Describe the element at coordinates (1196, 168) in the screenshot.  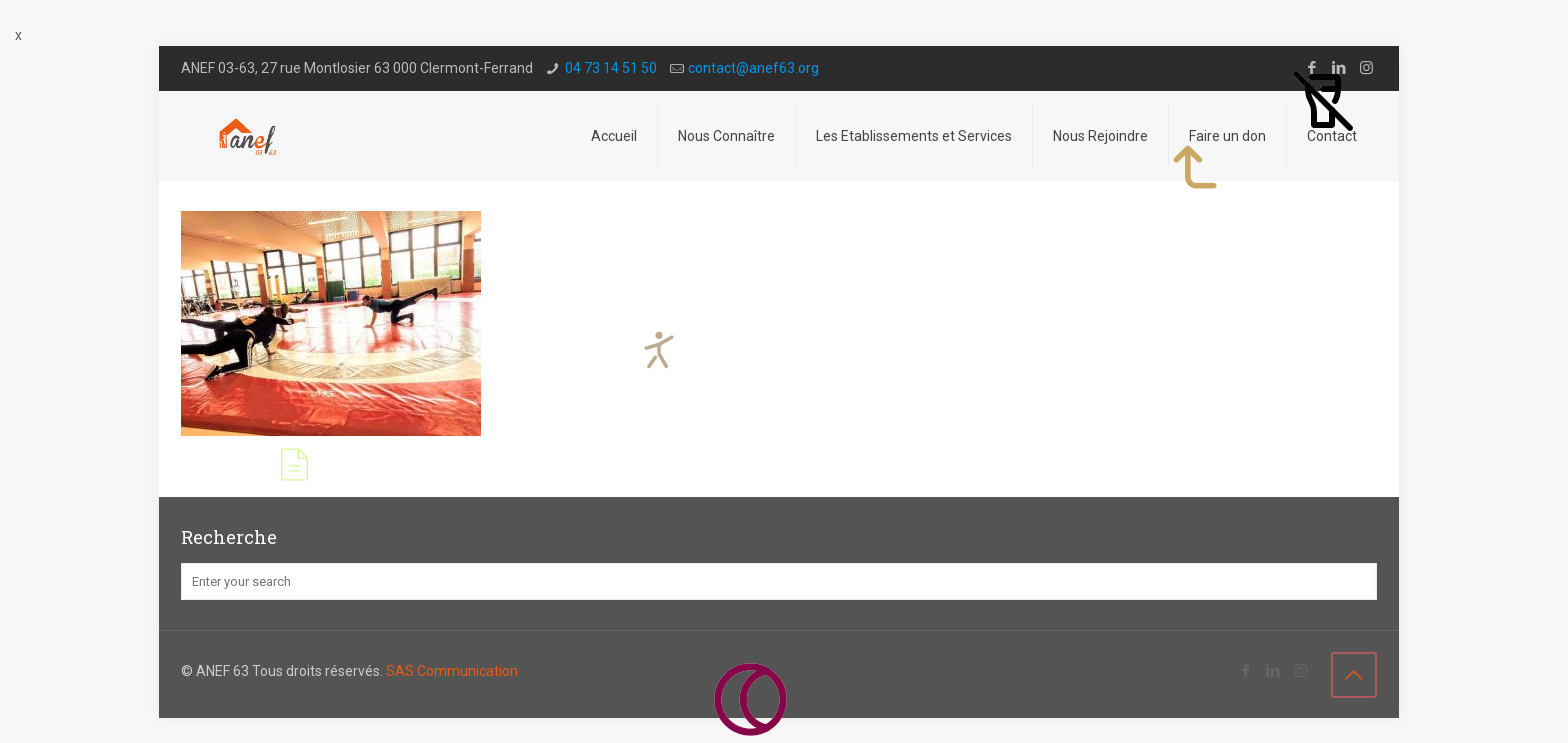
I see `go back and up to previous level` at that location.